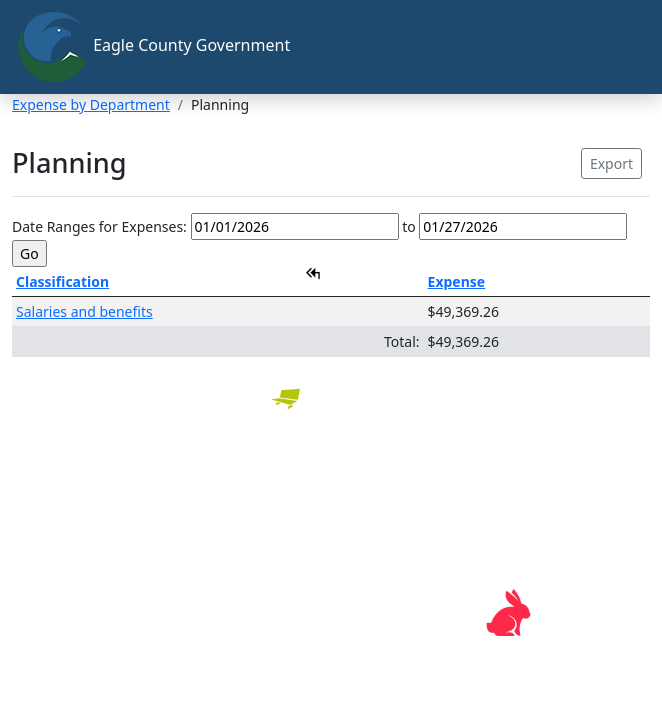  Describe the element at coordinates (286, 399) in the screenshot. I see `open Blockbench 3D modeling application` at that location.